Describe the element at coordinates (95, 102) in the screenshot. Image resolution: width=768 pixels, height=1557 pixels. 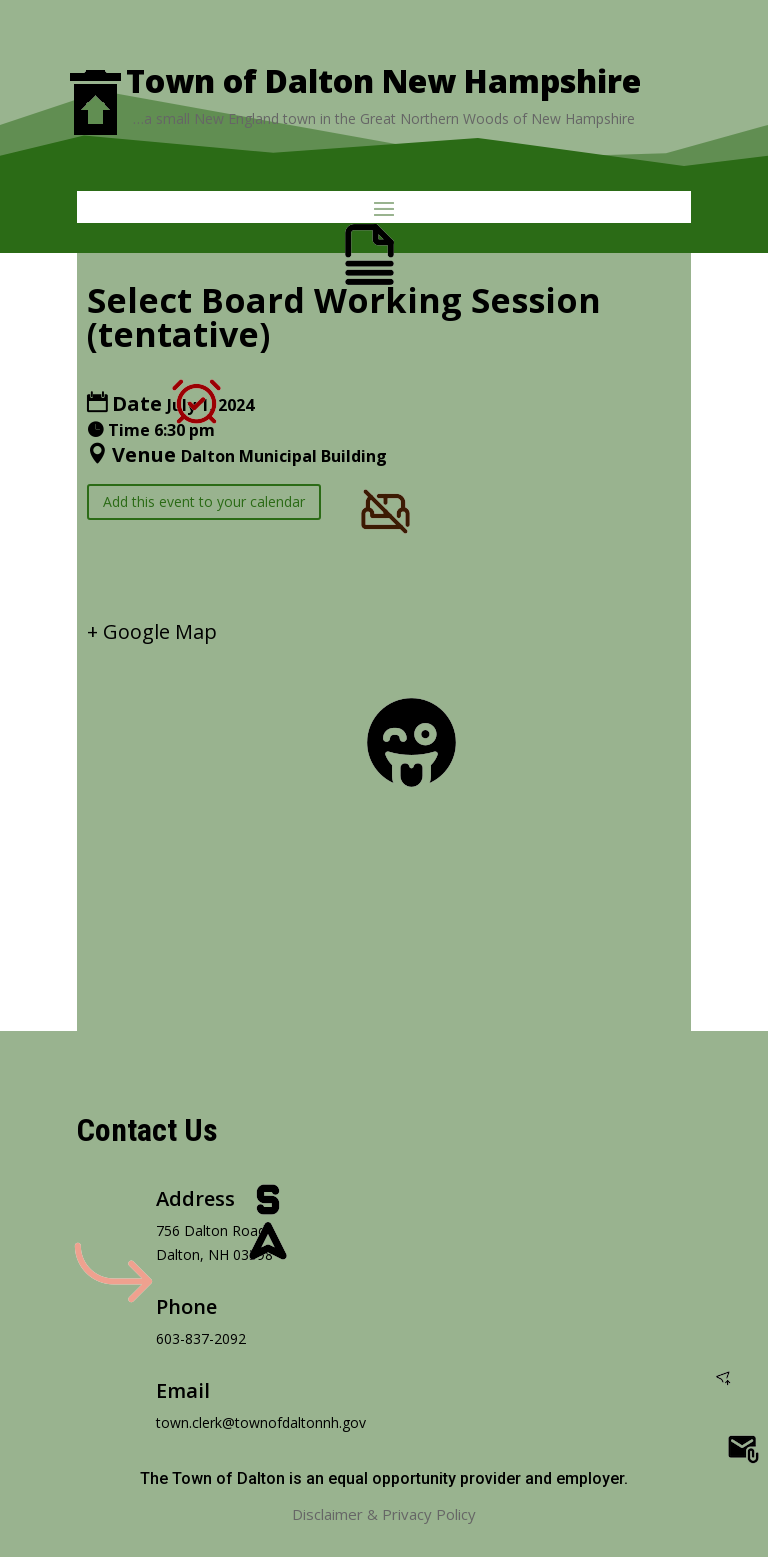
I see `restore a deleted item from trash` at that location.